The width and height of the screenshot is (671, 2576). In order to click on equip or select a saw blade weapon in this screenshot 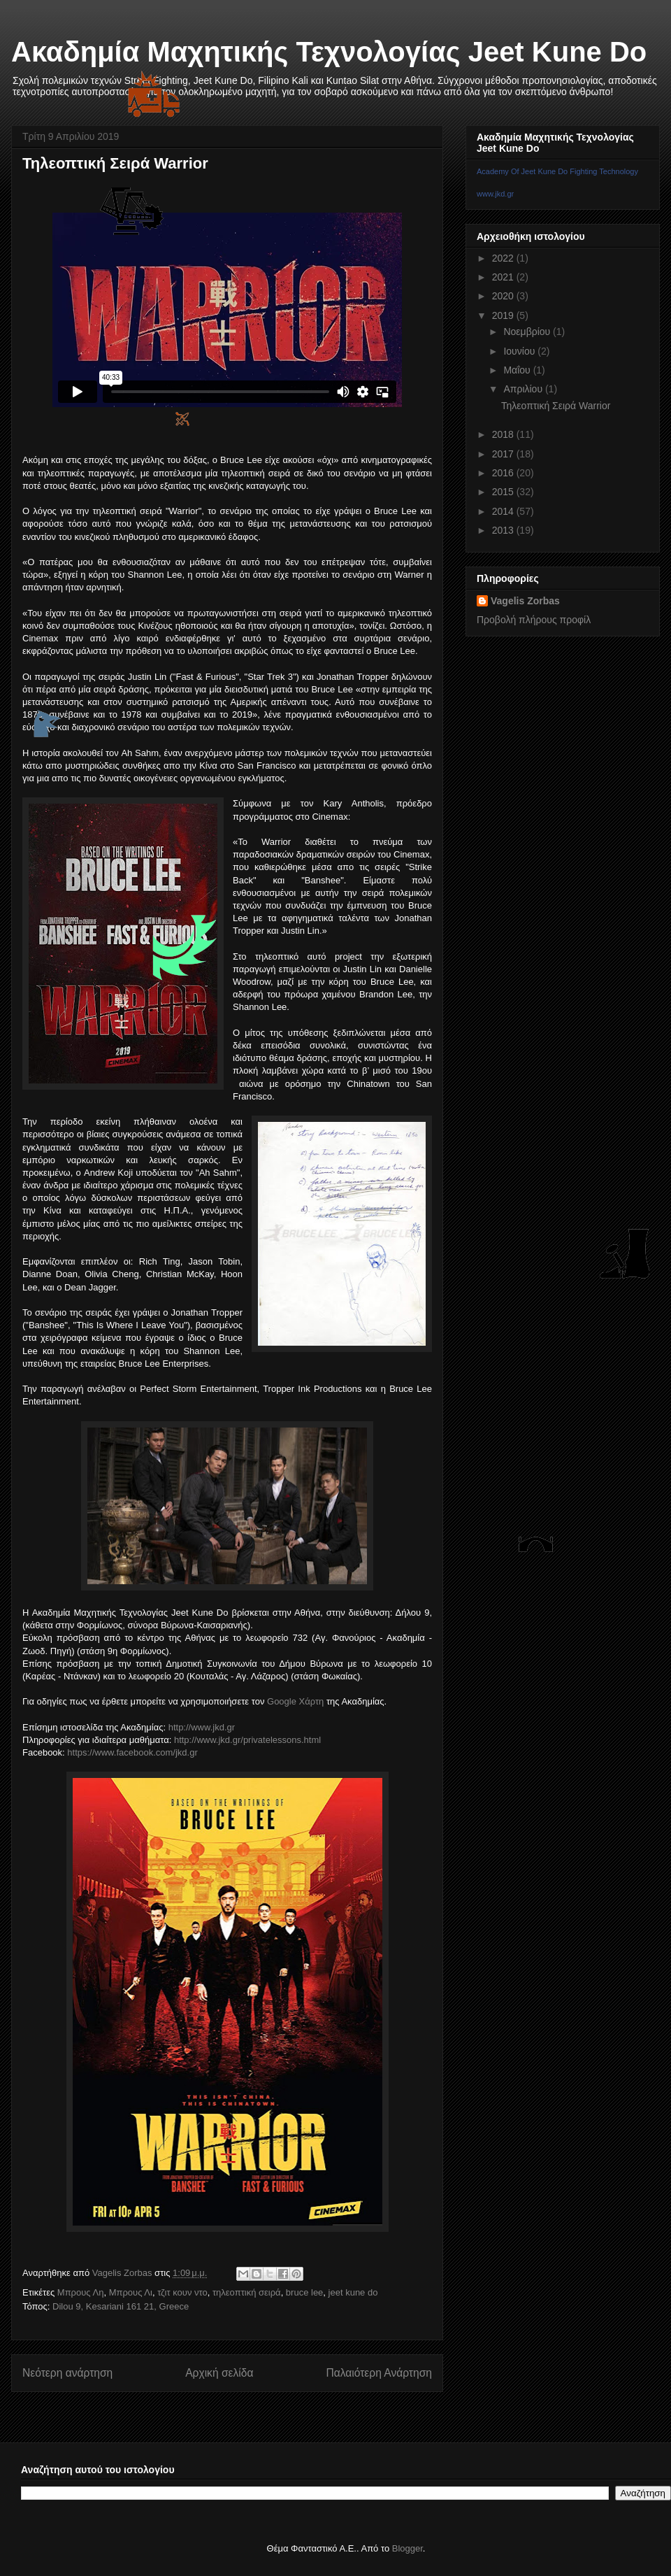, I will do `click(185, 948)`.